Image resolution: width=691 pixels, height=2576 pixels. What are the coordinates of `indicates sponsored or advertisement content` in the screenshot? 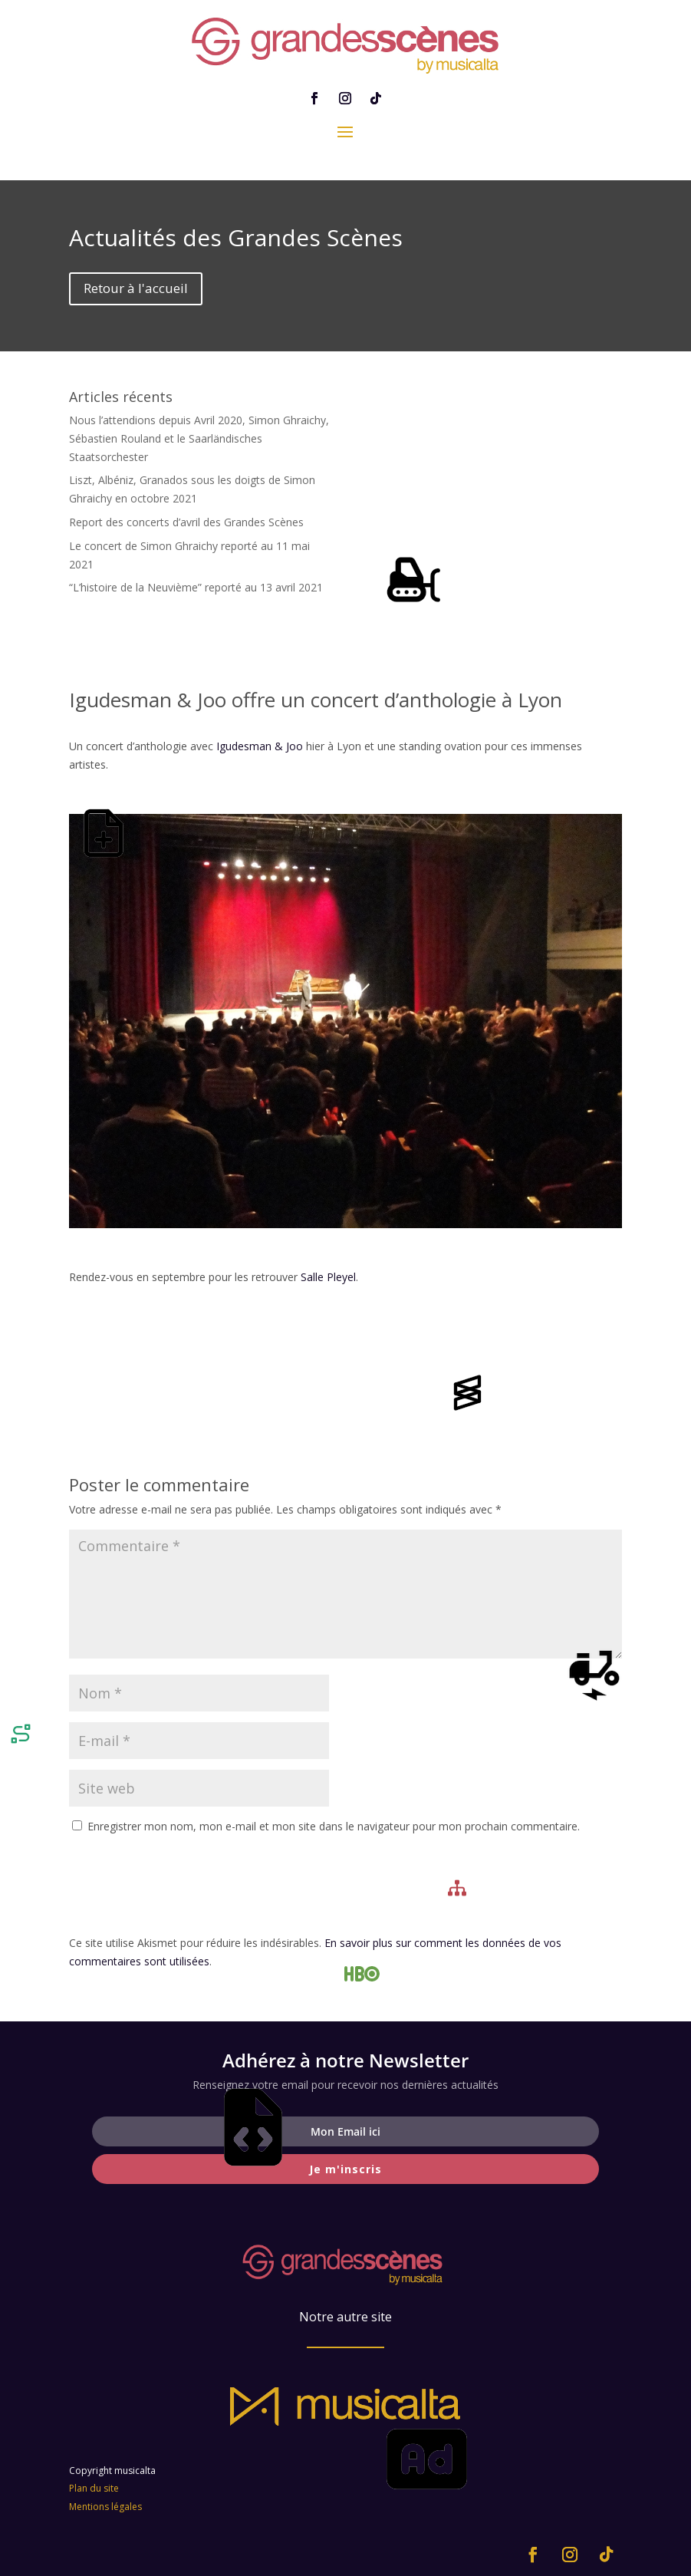 It's located at (426, 2459).